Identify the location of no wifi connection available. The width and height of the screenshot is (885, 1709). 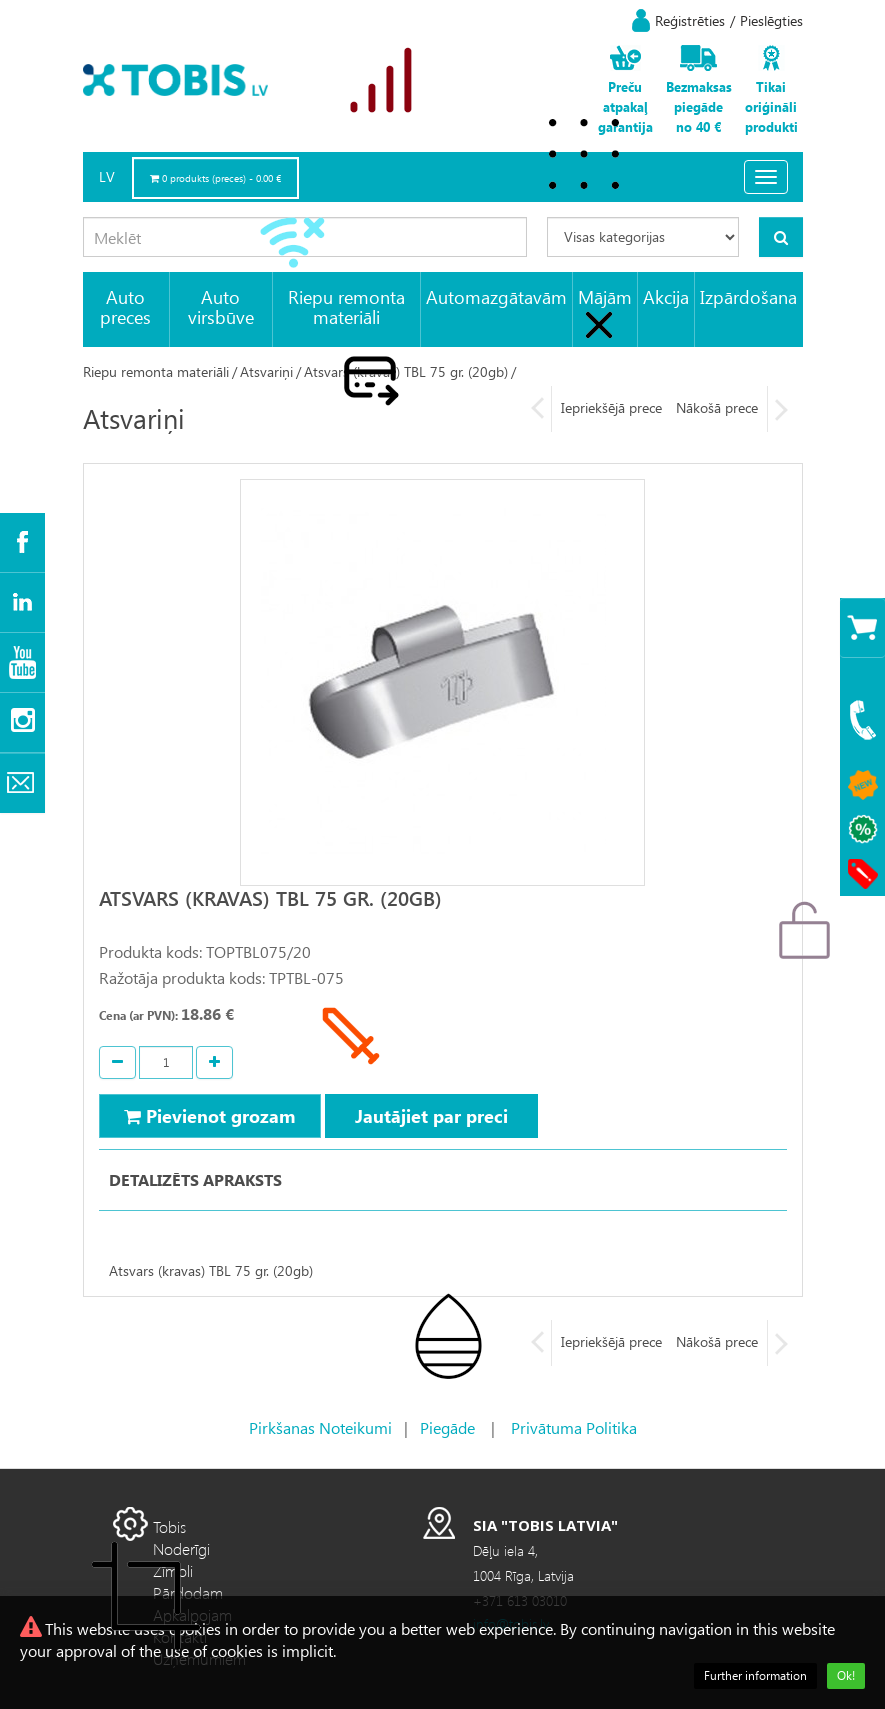
(293, 241).